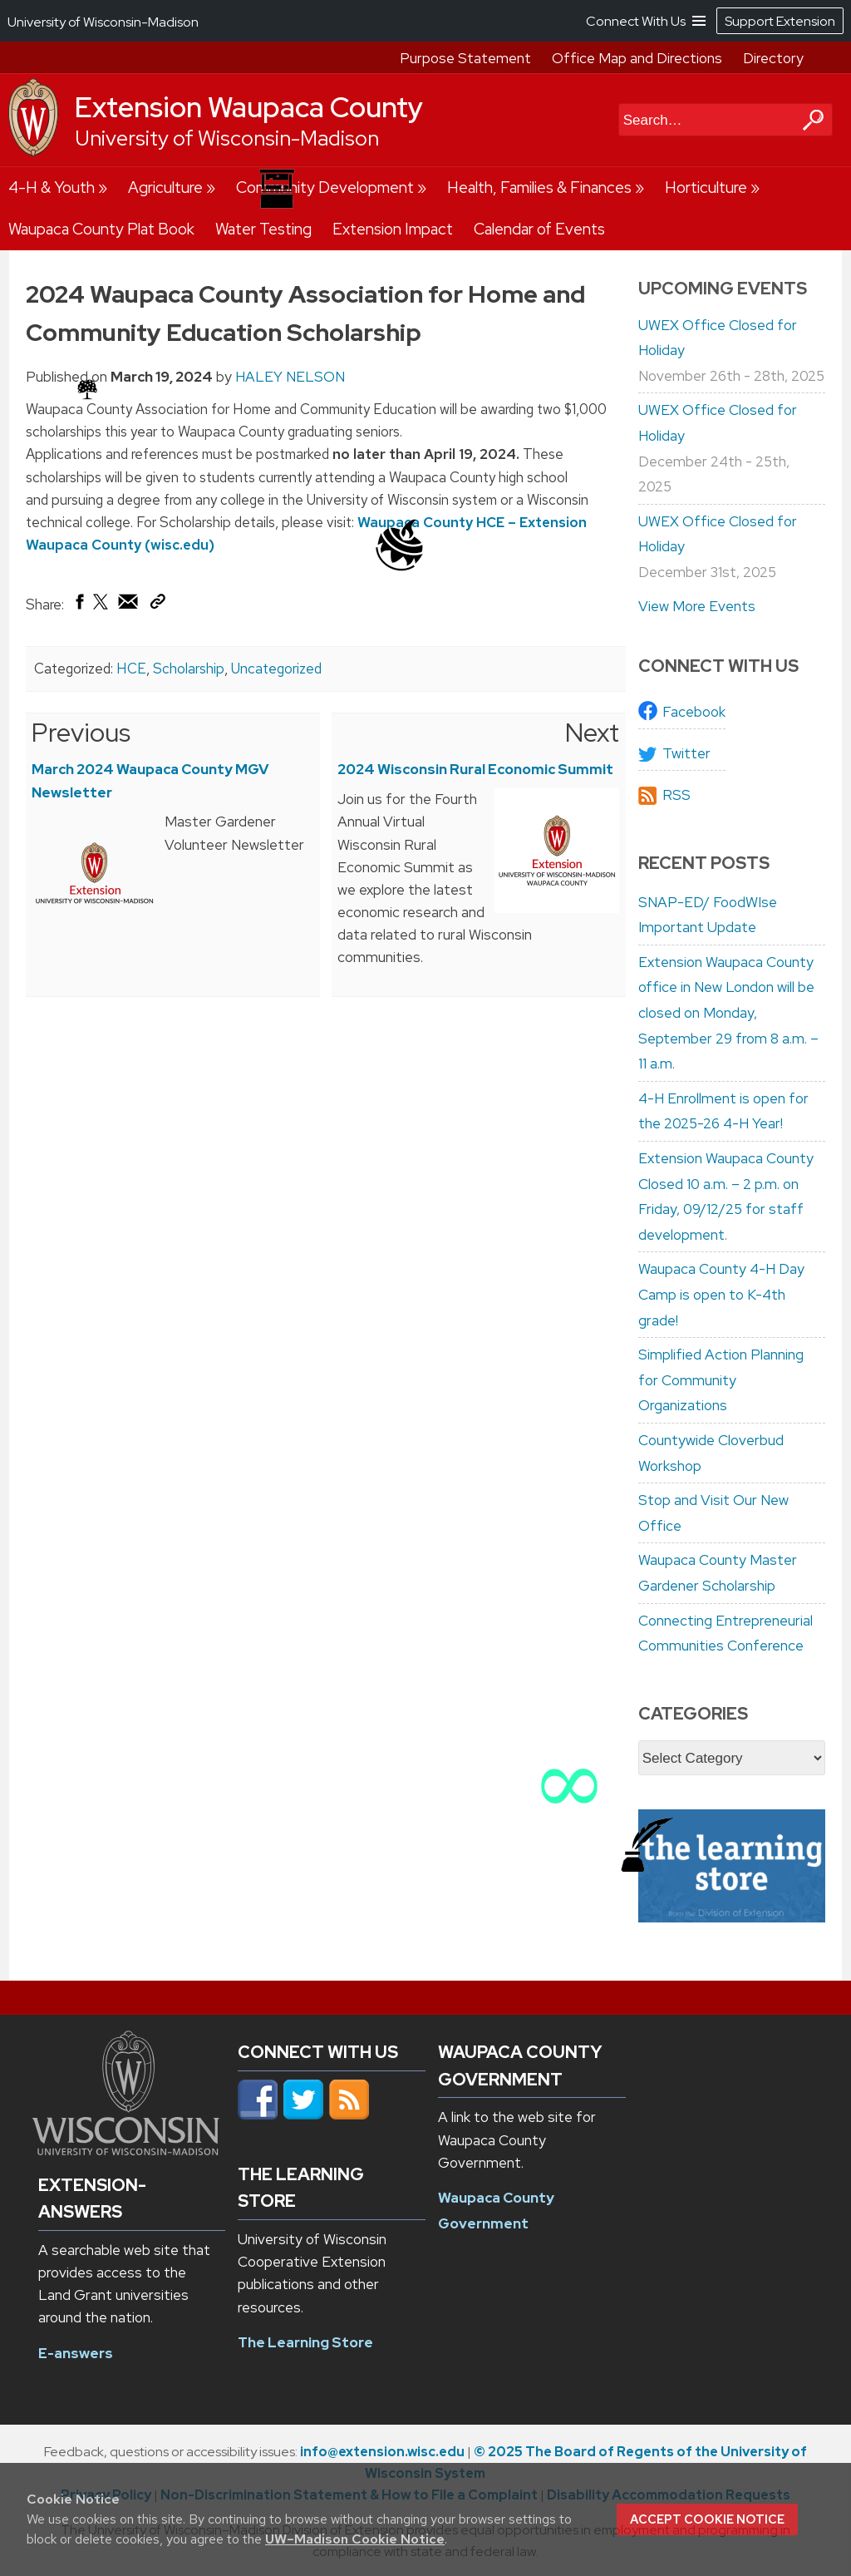 The image size is (851, 2576). What do you see at coordinates (569, 1786) in the screenshot?
I see `indicates unlimited or infinite quantity` at bounding box center [569, 1786].